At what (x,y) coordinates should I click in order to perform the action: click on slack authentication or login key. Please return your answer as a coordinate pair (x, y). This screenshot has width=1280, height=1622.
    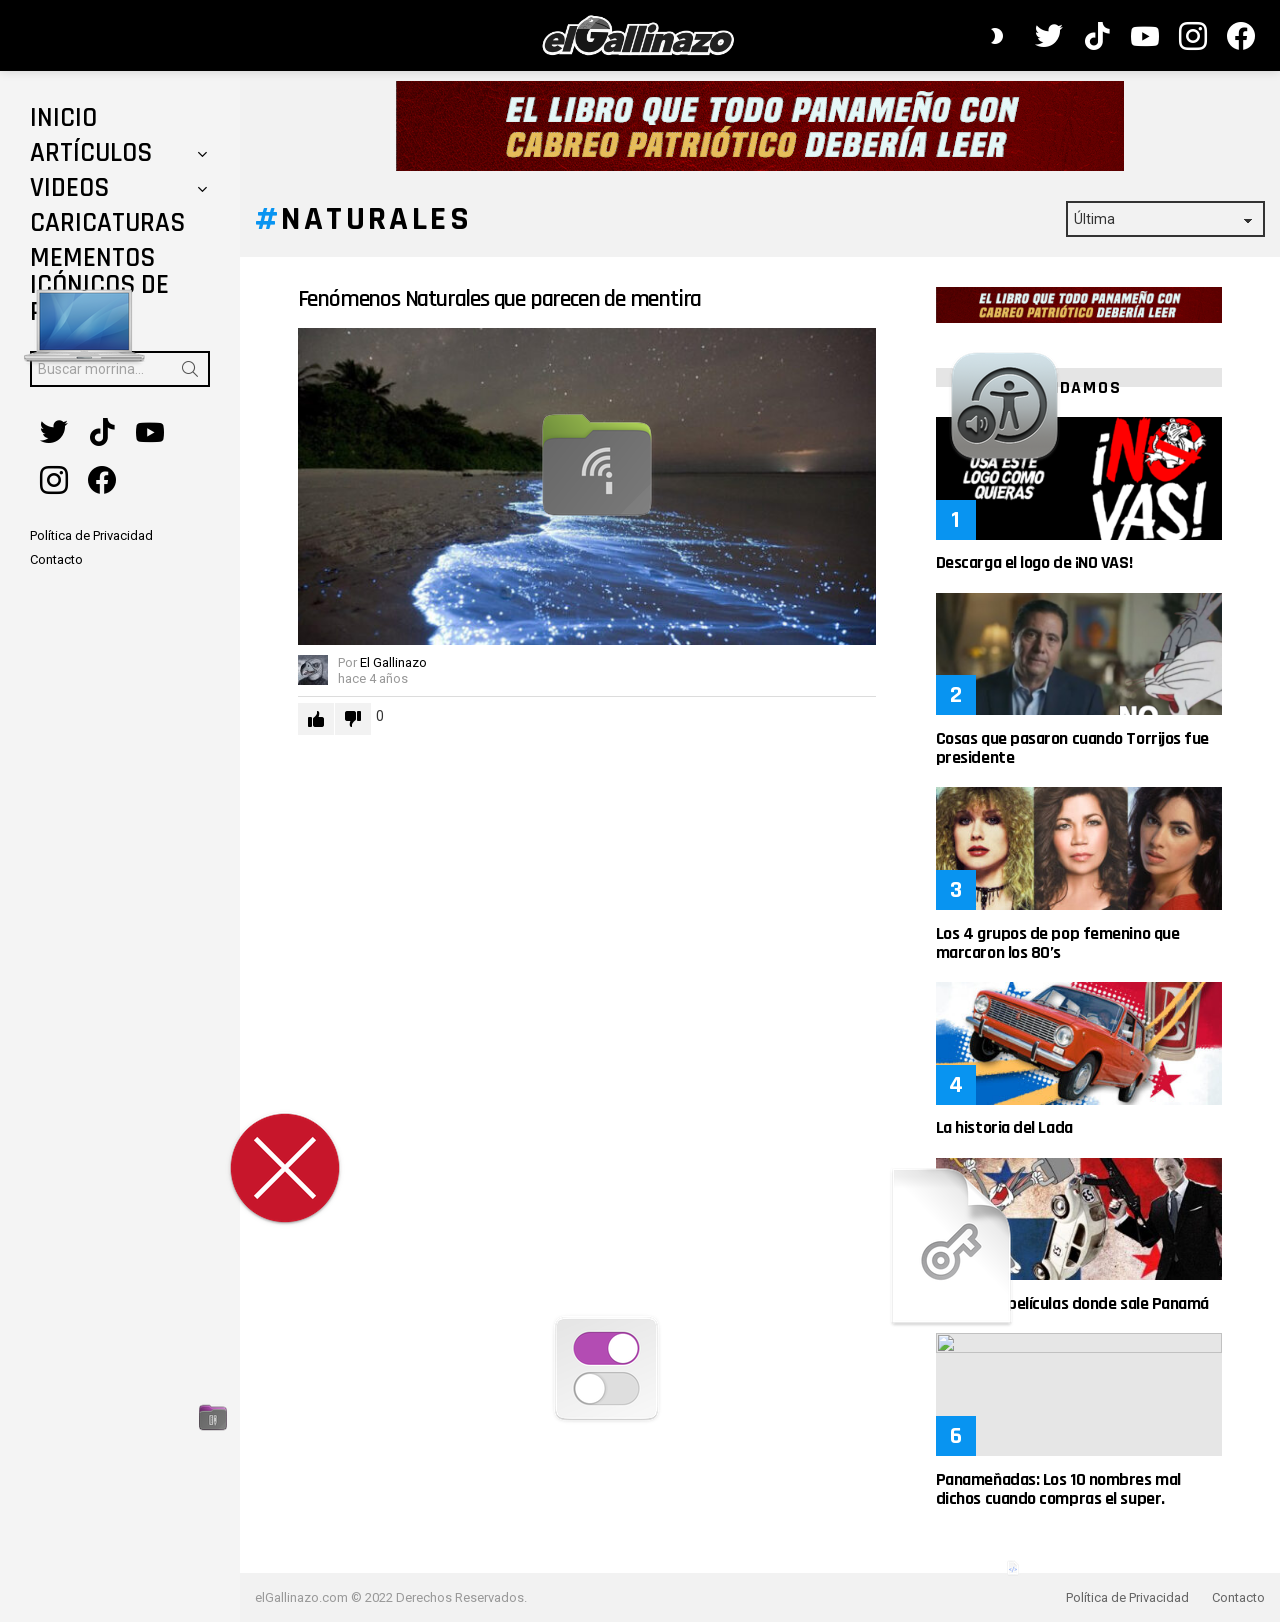
    Looking at the image, I should click on (951, 1249).